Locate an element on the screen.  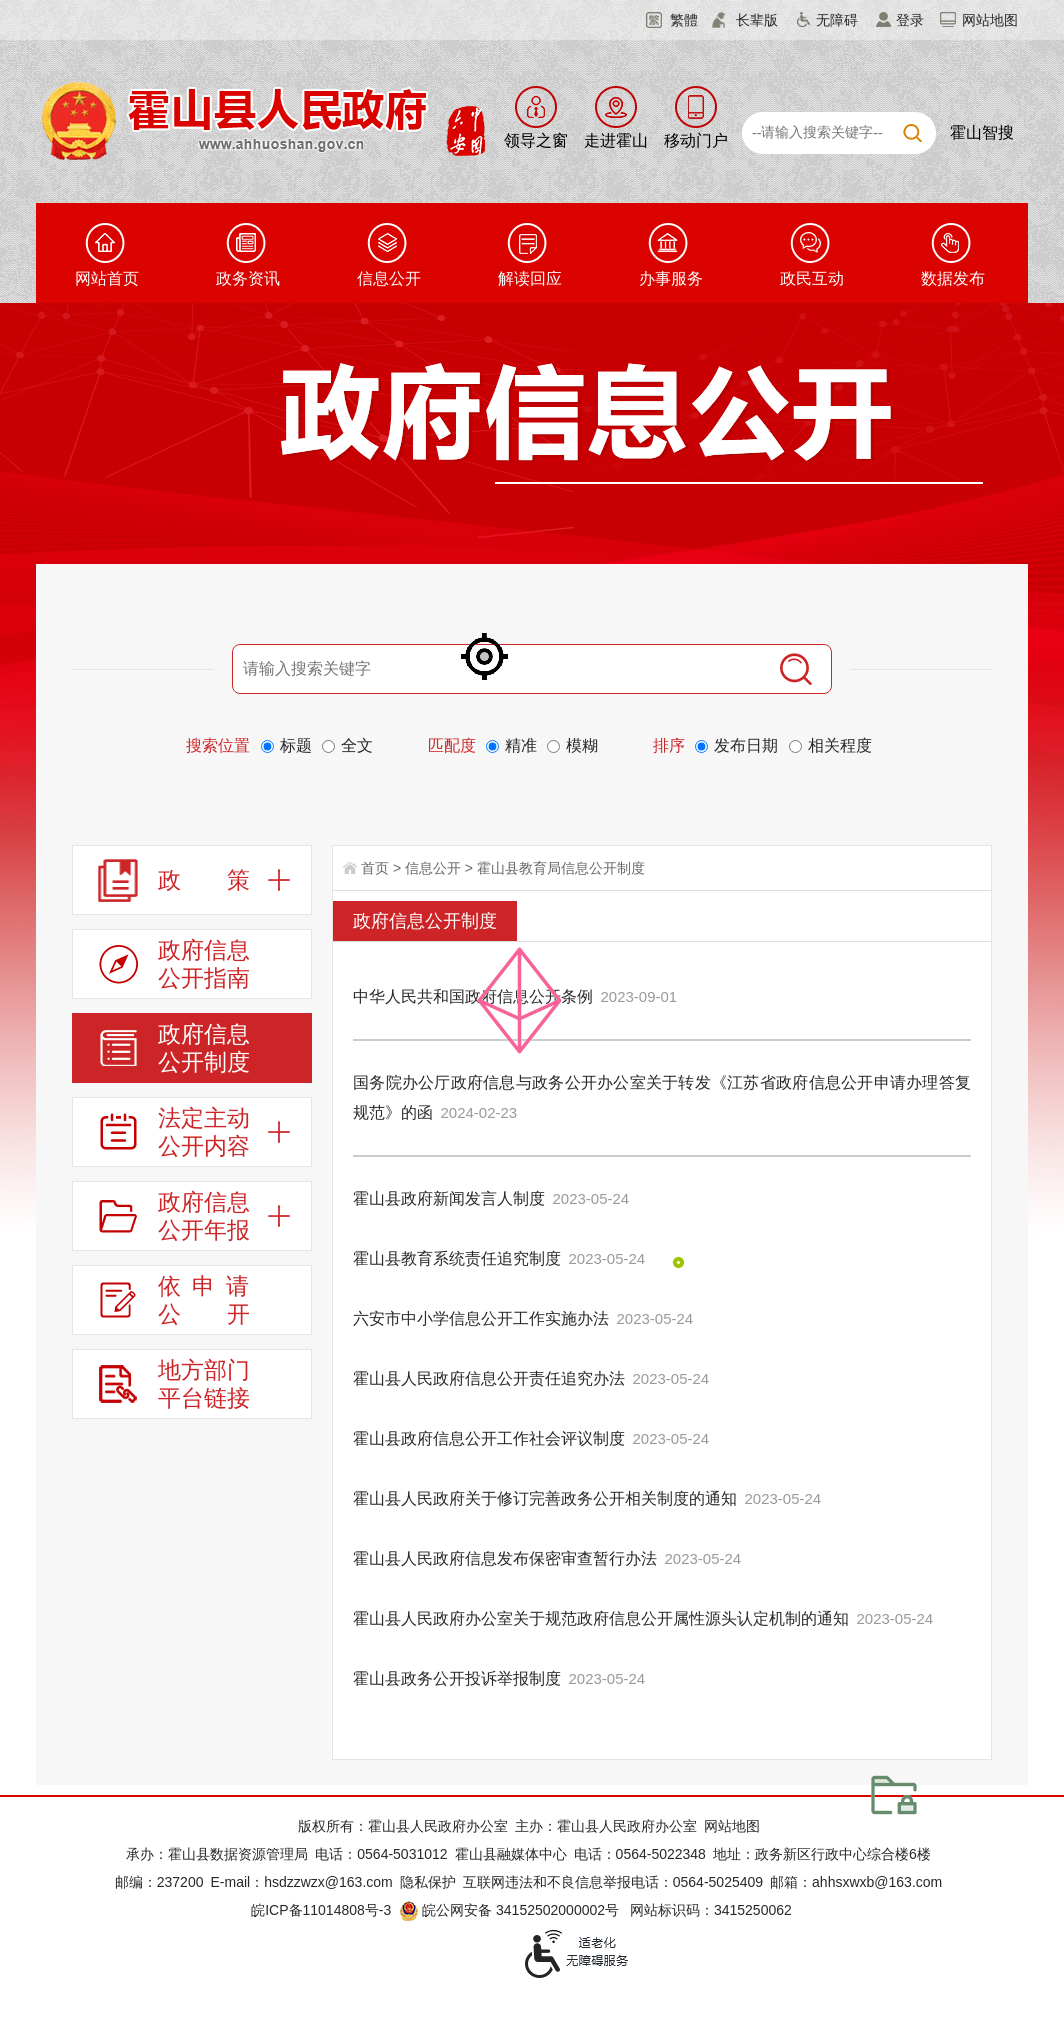
indicates GPS location is locked and active is located at coordinates (484, 656).